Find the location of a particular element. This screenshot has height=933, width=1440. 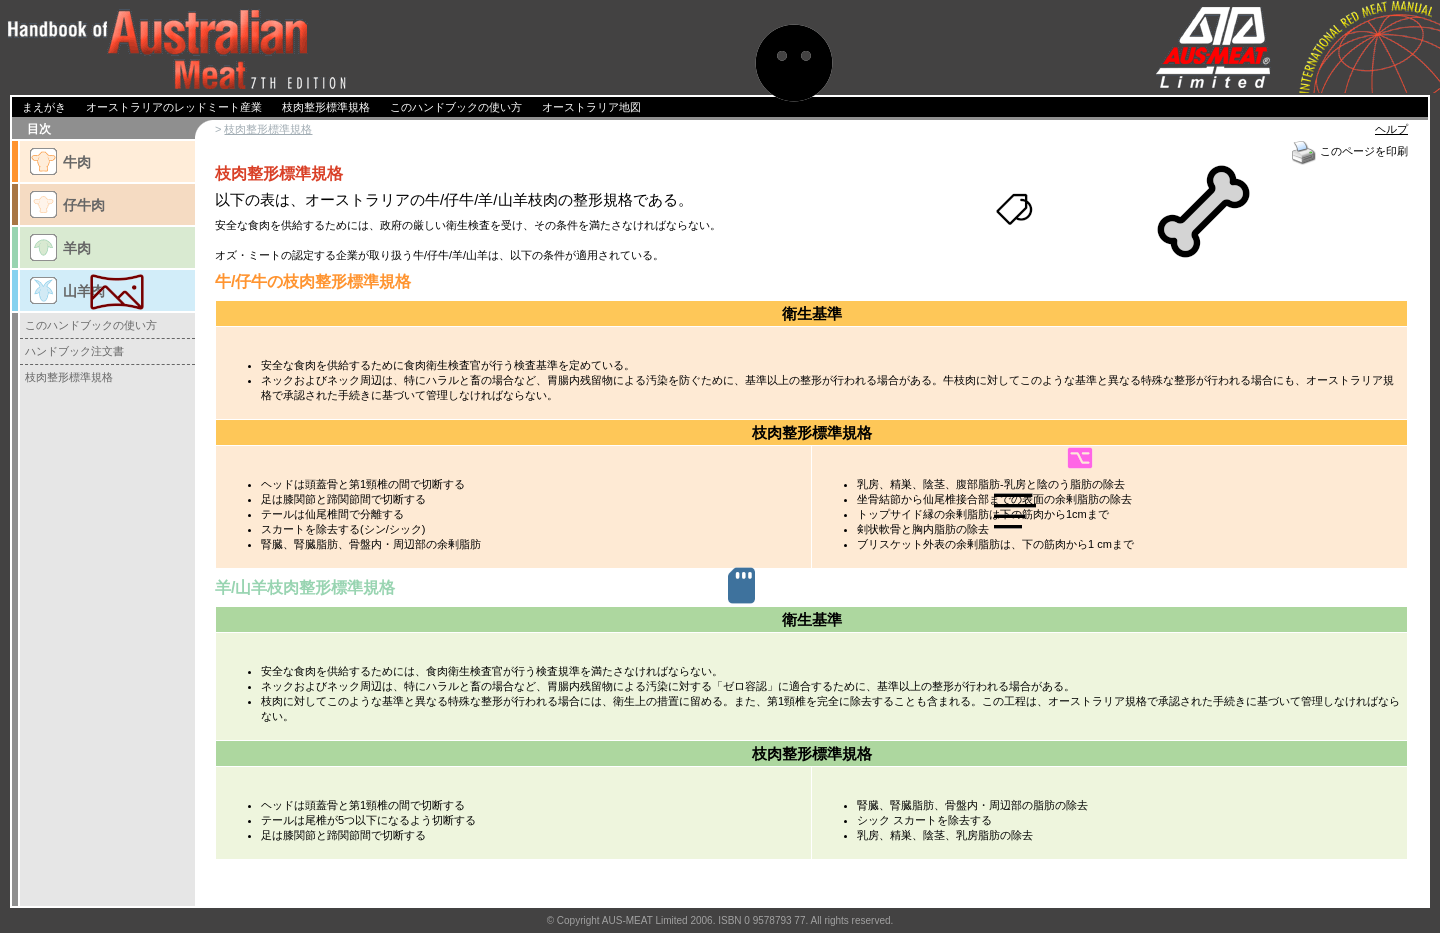

add or manage tags for a file is located at coordinates (1013, 208).